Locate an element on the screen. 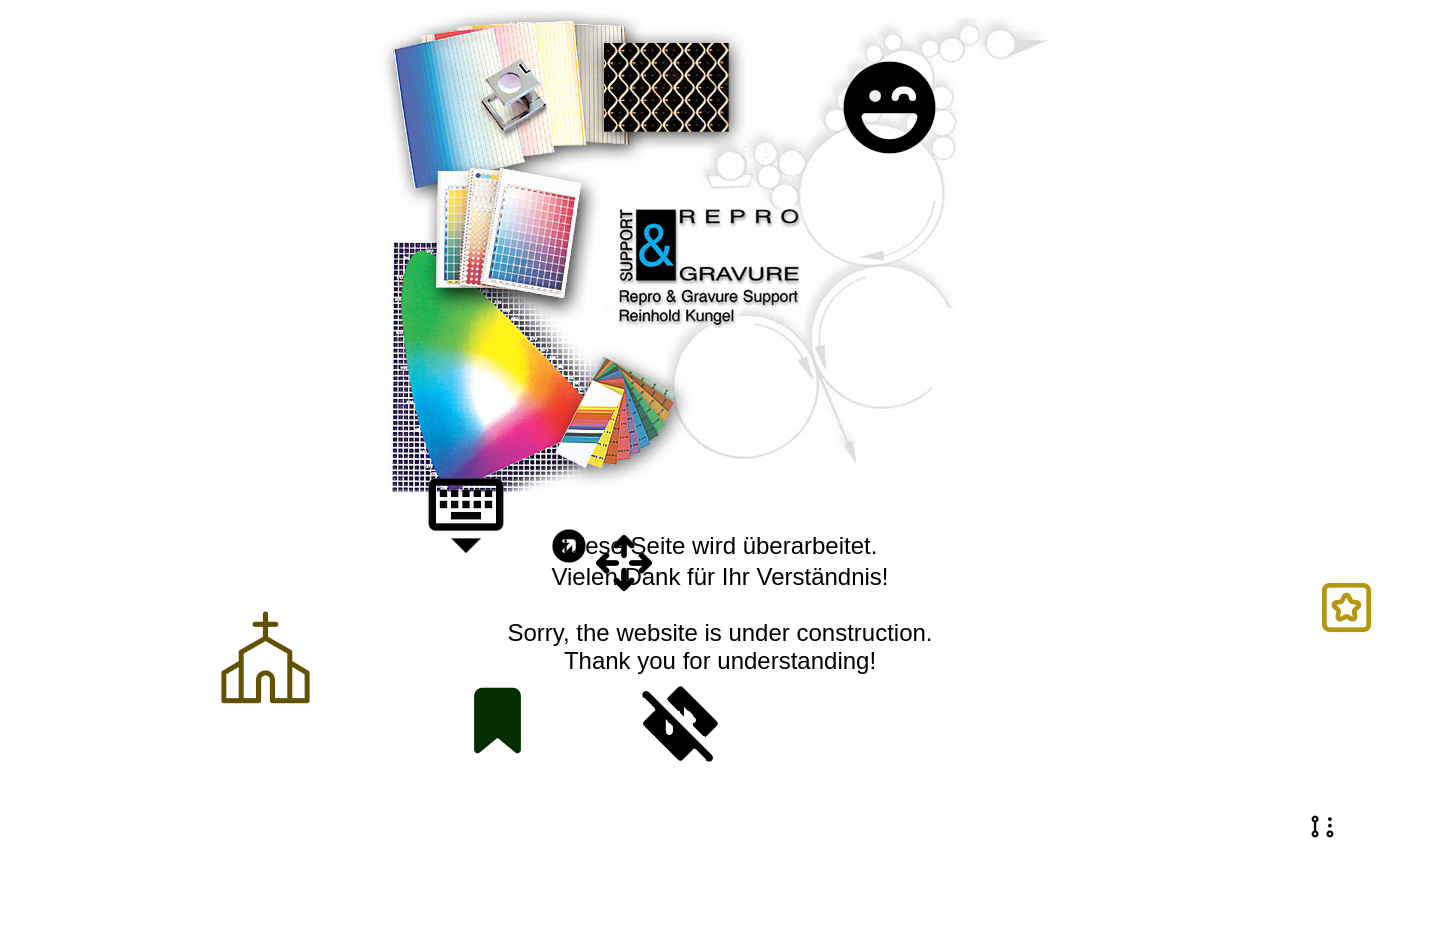  add a playful or humorous reaction is located at coordinates (889, 107).